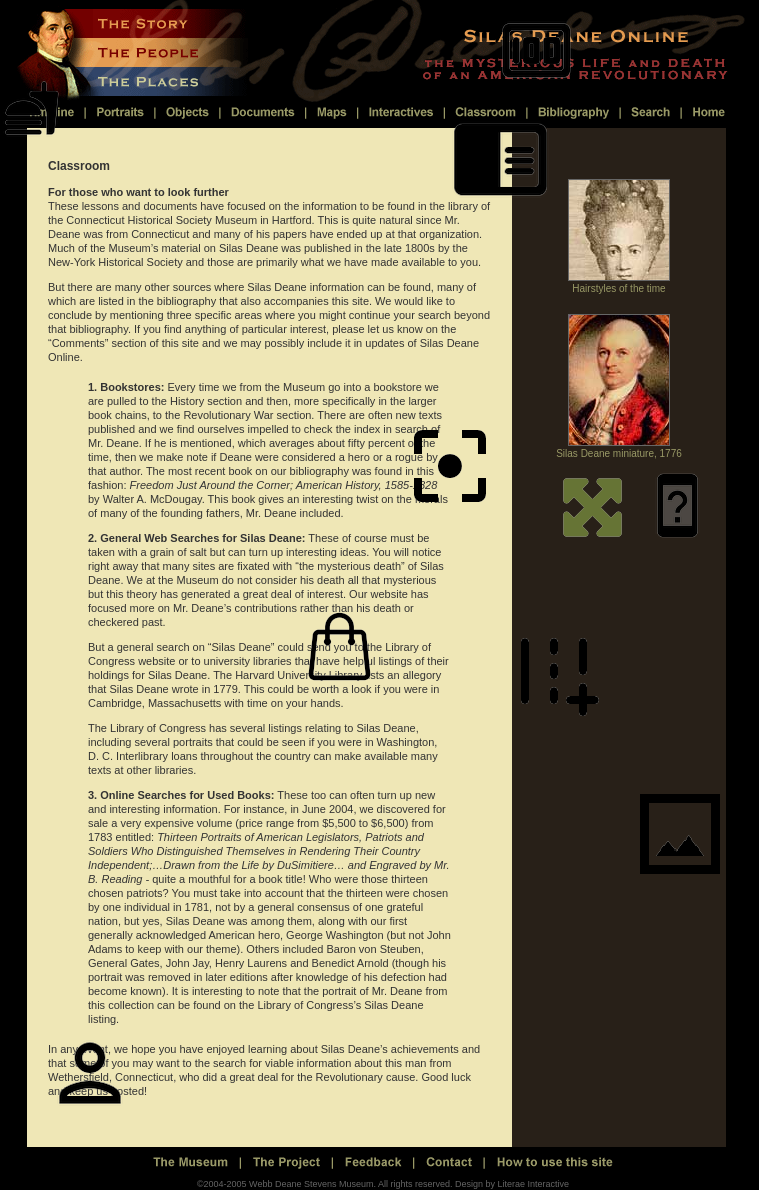 Image resolution: width=759 pixels, height=1190 pixels. I want to click on center focus on the current subject, so click(450, 466).